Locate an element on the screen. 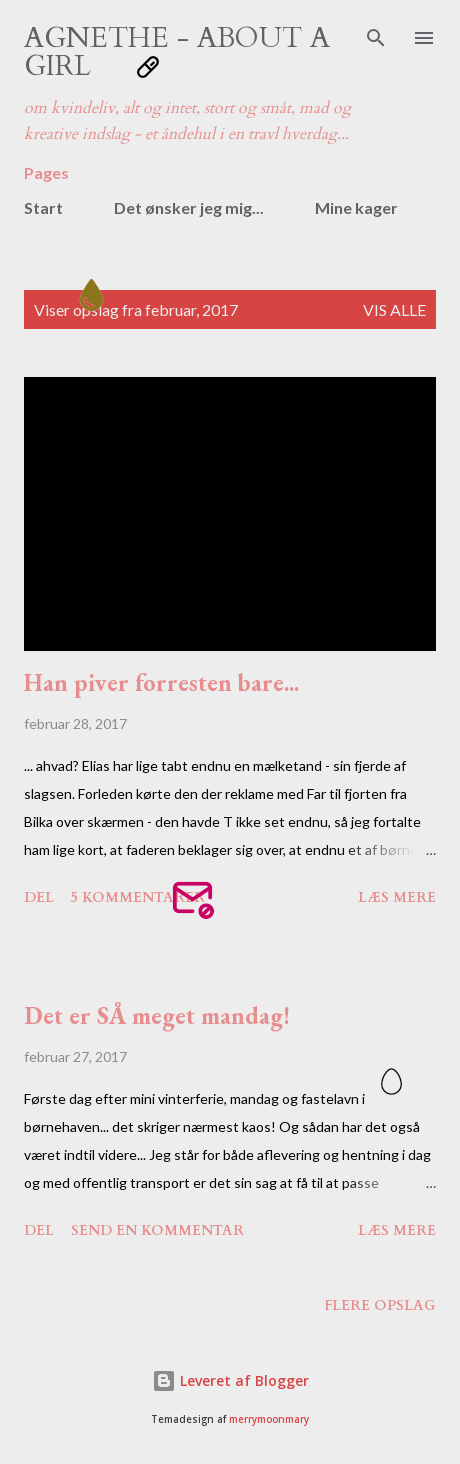  access medication reminders is located at coordinates (148, 67).